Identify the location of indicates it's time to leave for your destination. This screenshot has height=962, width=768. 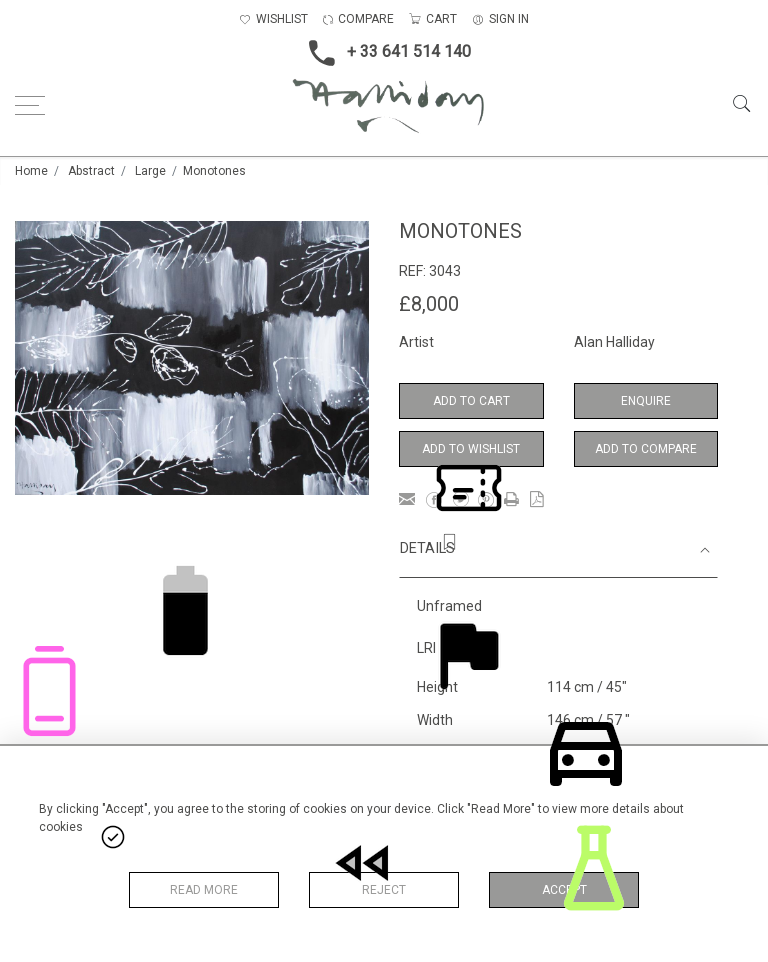
(586, 754).